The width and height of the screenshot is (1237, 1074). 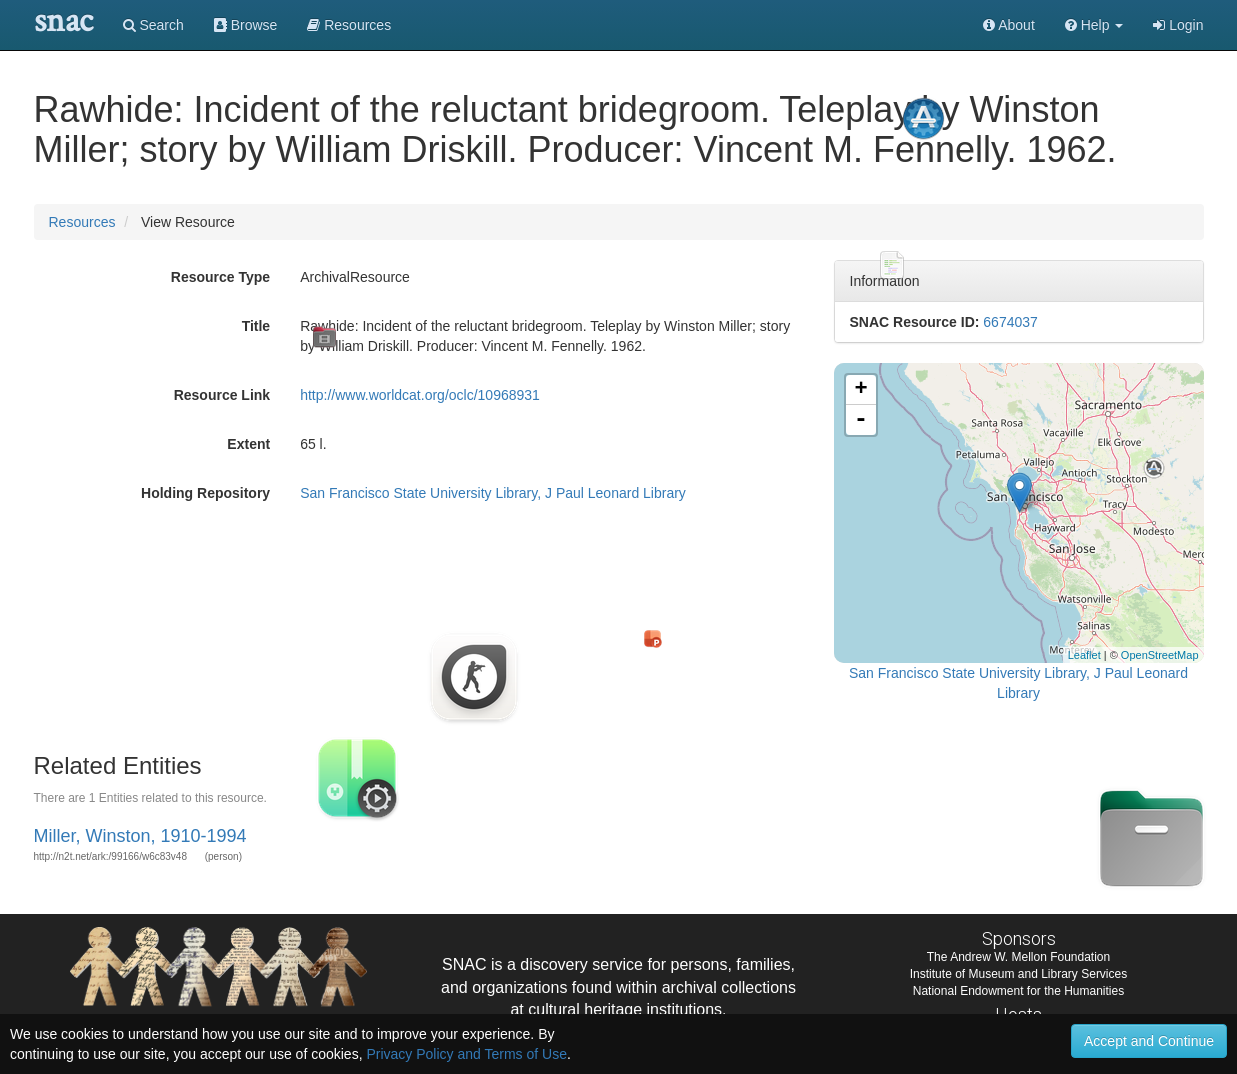 What do you see at coordinates (474, 677) in the screenshot?
I see `launch counter-strike: global offensive` at bounding box center [474, 677].